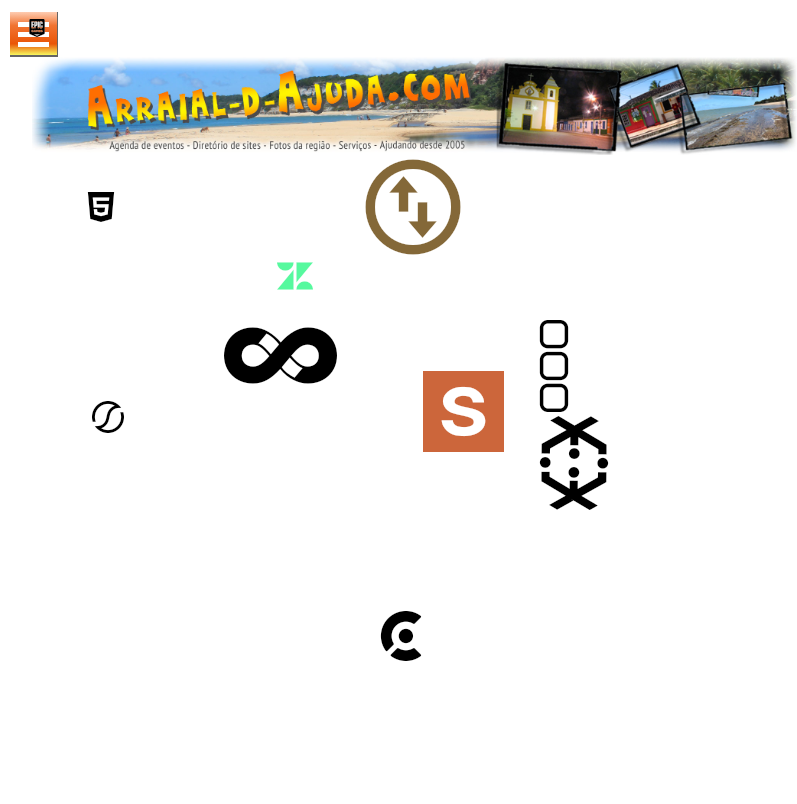 This screenshot has height=804, width=797. Describe the element at coordinates (108, 417) in the screenshot. I see `open the OneStream app` at that location.